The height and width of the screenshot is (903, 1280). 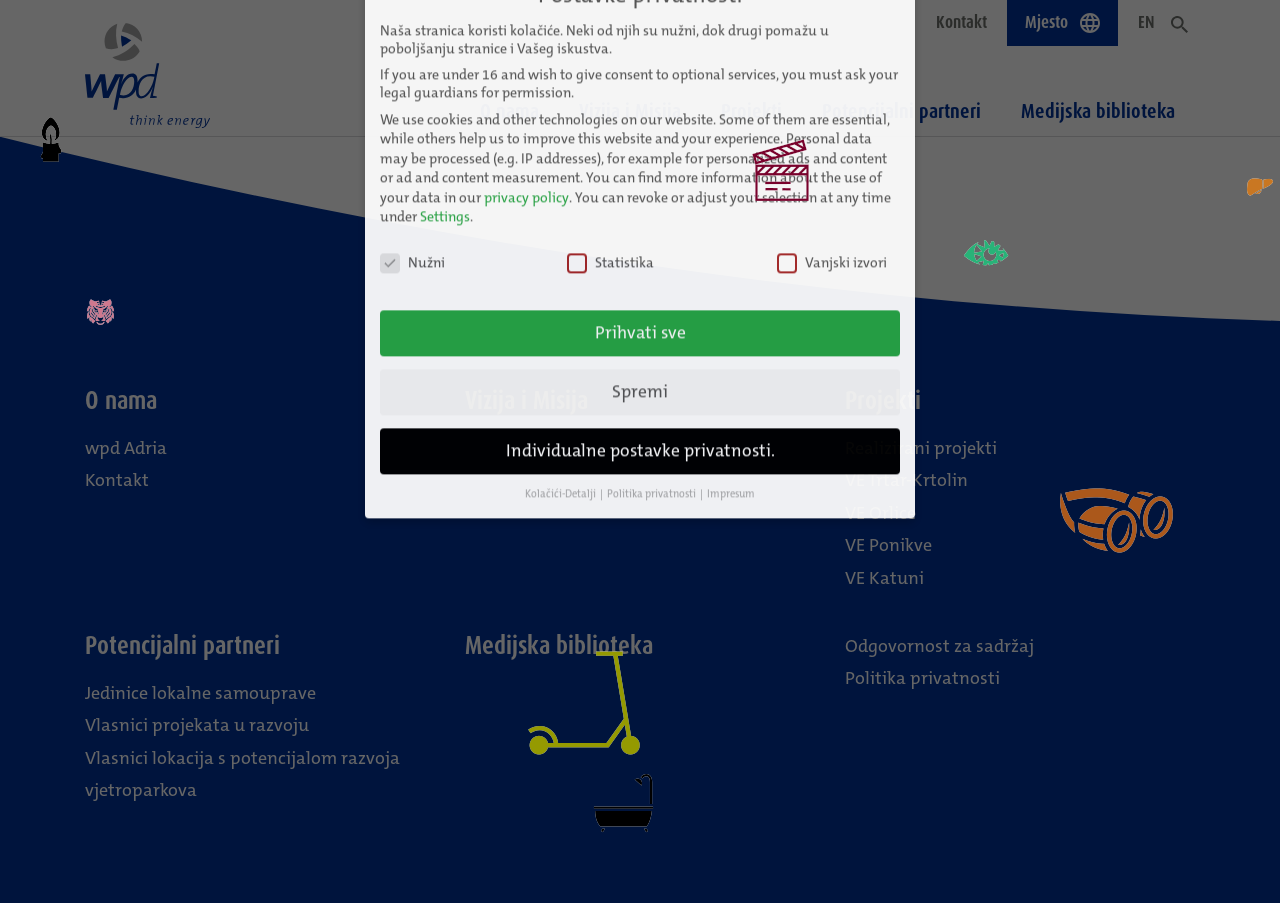 I want to click on indicates a special ability or enhanced vision power-up, so click(x=986, y=255).